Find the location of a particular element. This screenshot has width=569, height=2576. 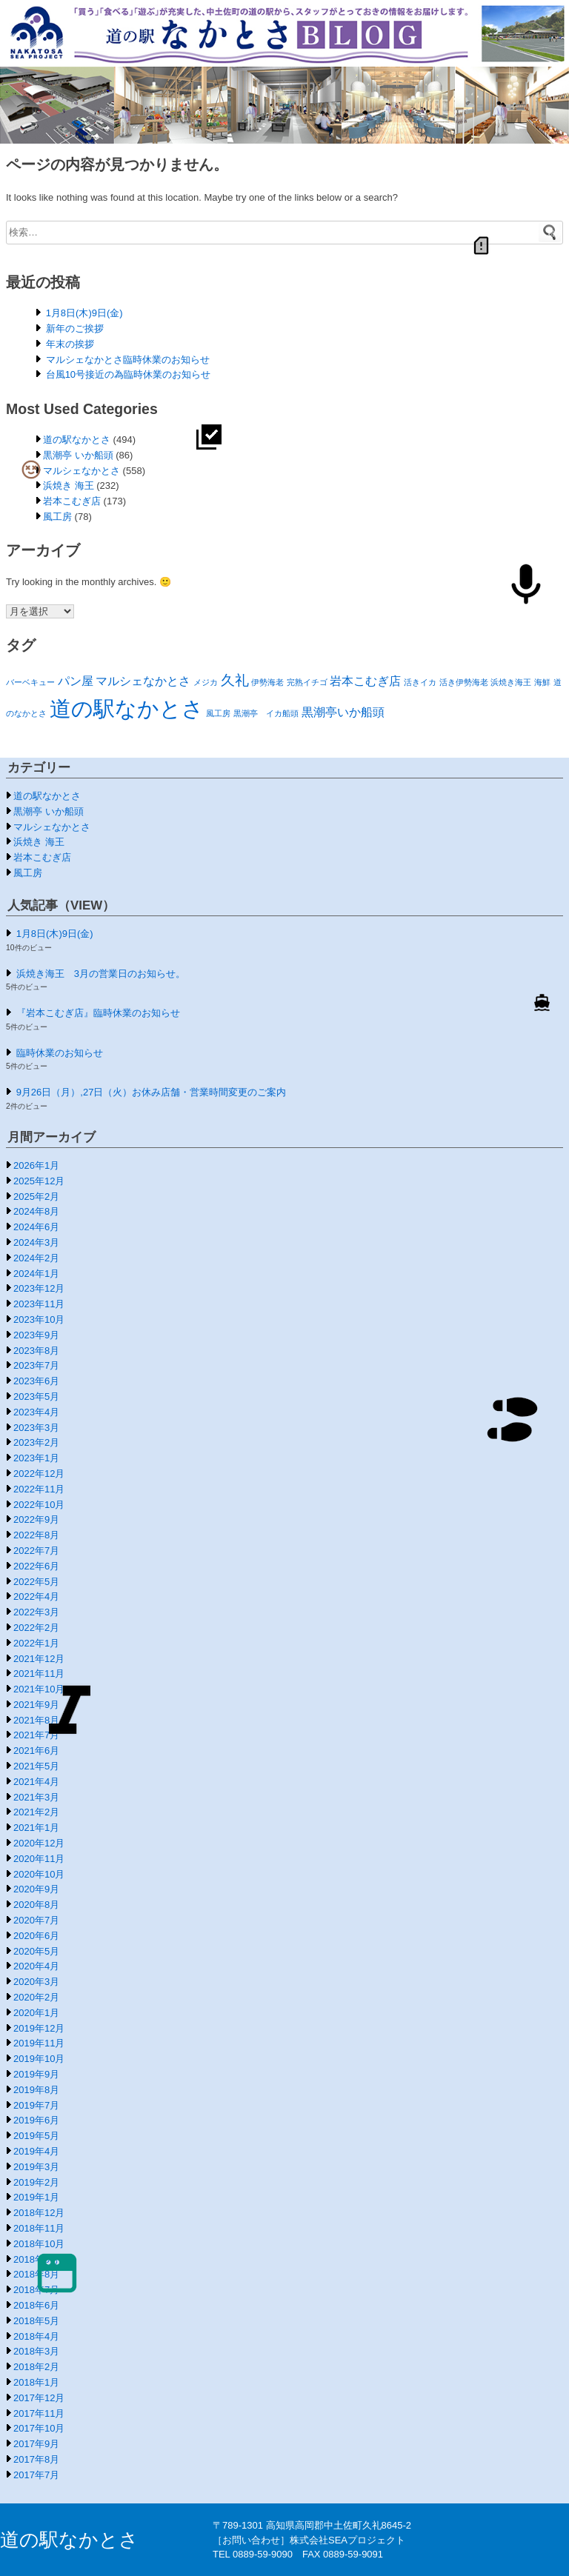

open web browser is located at coordinates (57, 2273).